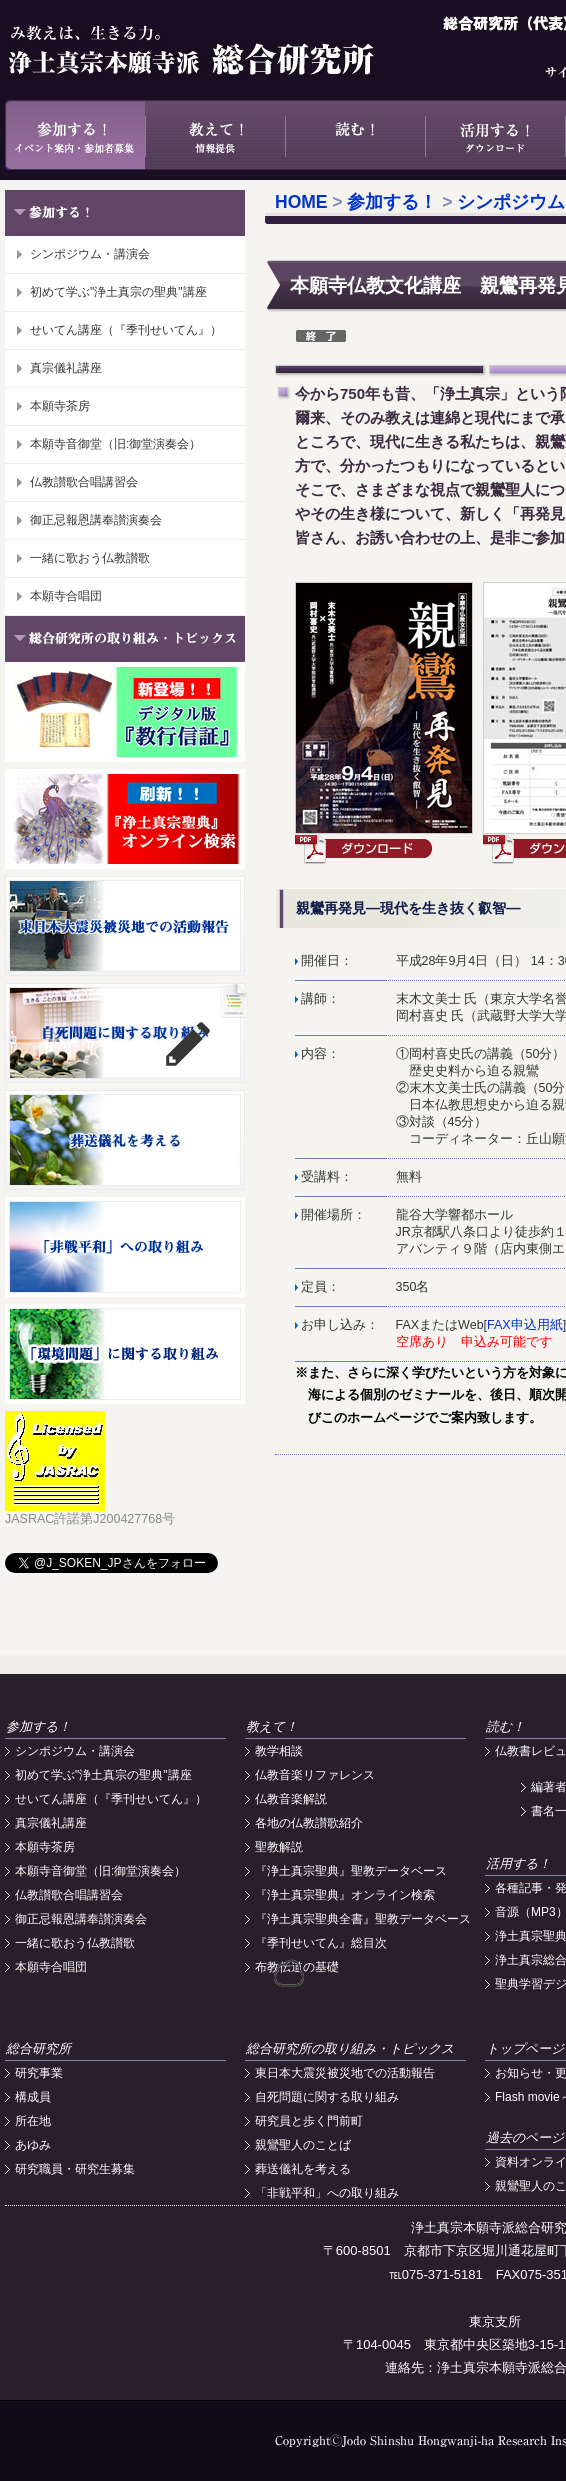 This screenshot has height=2481, width=566. I want to click on access internet or cloud-based applications, so click(289, 1973).